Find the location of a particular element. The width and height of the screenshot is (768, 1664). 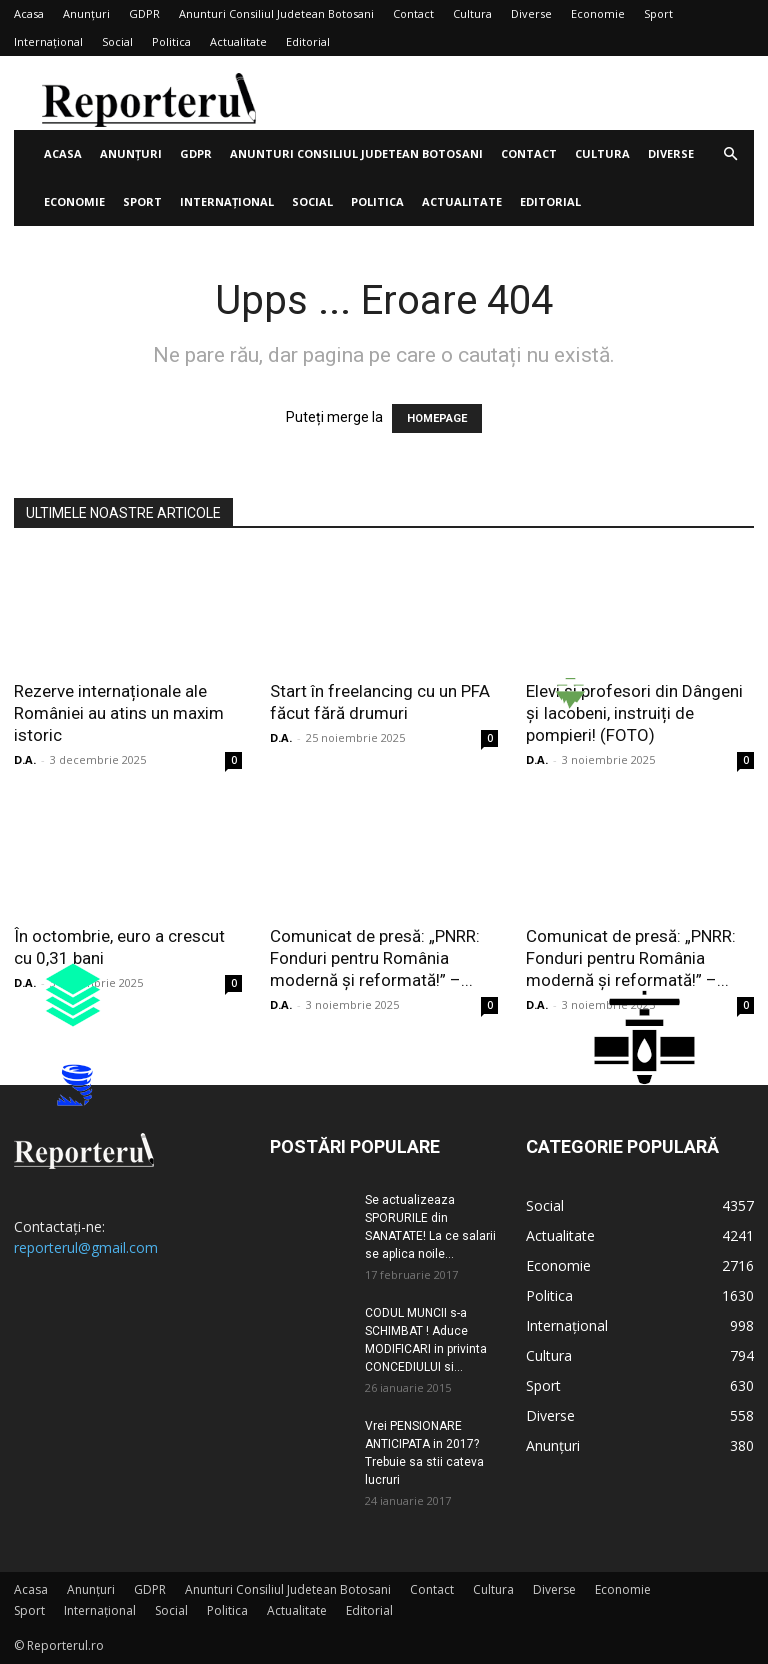

access platformer game level is located at coordinates (570, 692).